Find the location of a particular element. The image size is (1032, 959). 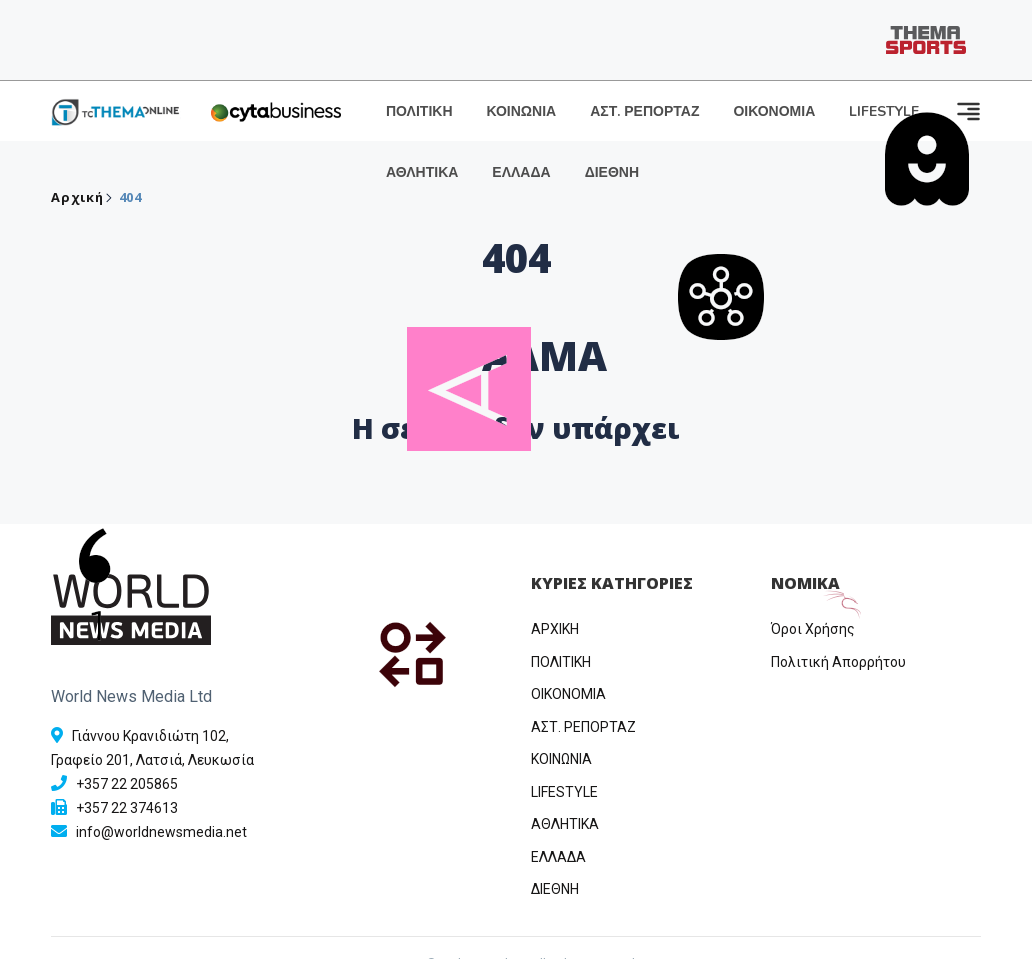

swap or exchange between two items is located at coordinates (412, 654).